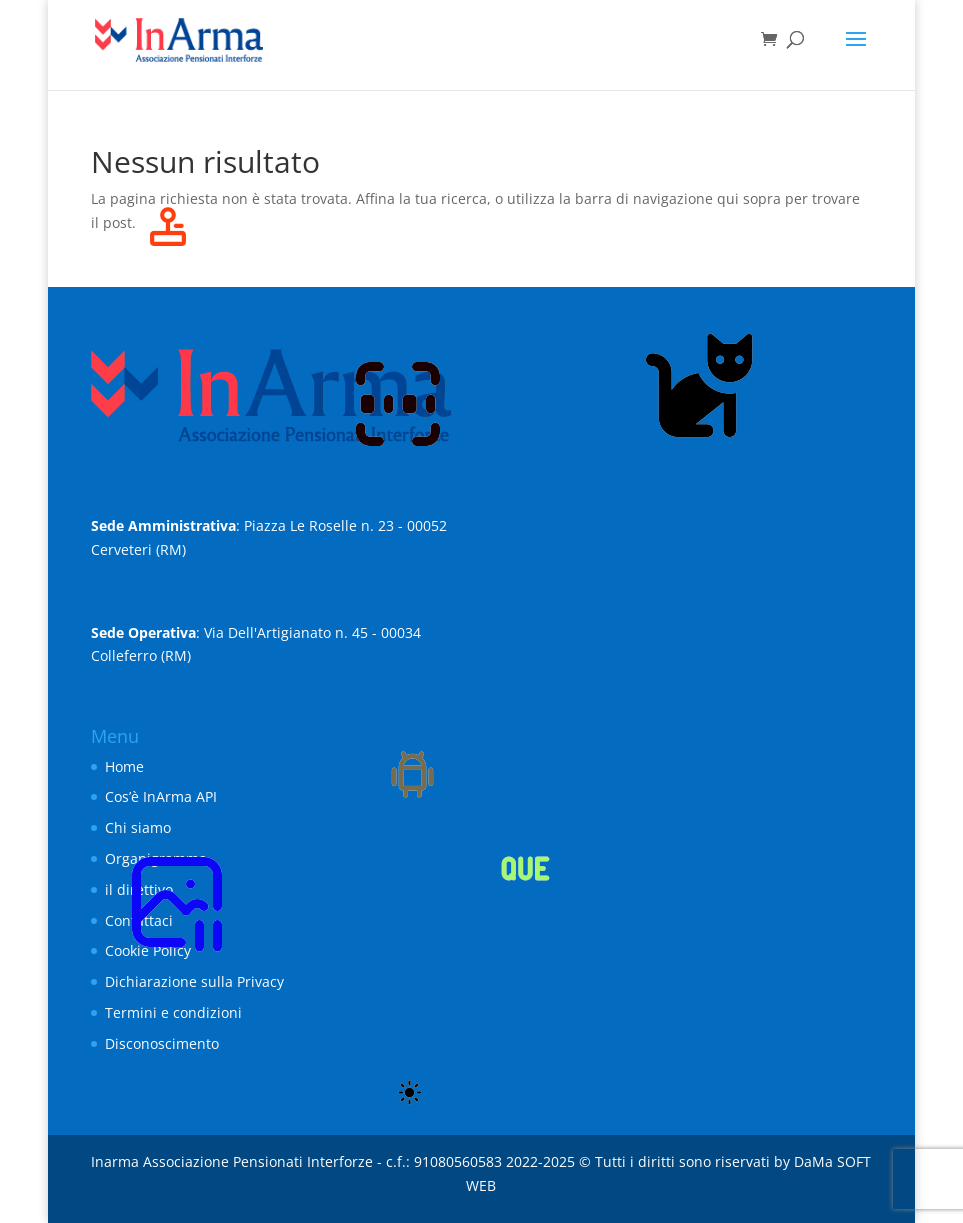 The width and height of the screenshot is (963, 1223). What do you see at coordinates (409, 1092) in the screenshot?
I see `increase screen brightness` at bounding box center [409, 1092].